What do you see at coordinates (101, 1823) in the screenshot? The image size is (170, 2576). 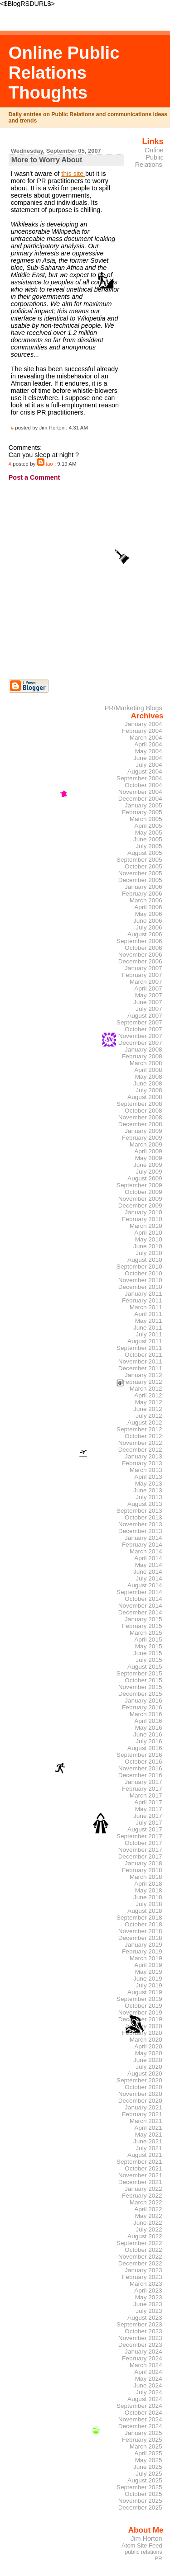 I see `select robe or cloak equipment` at bounding box center [101, 1823].